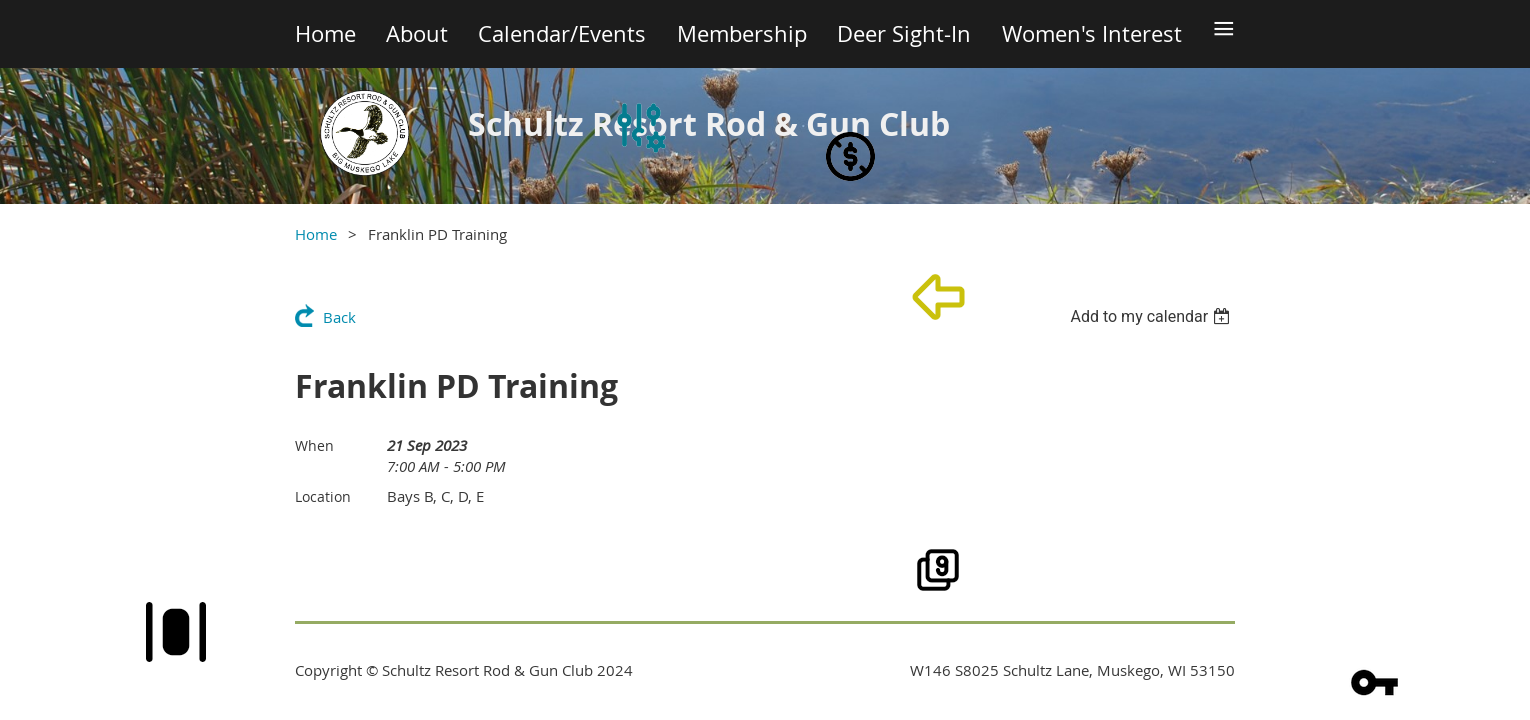  I want to click on access advanced settings or configuration options, so click(639, 125).